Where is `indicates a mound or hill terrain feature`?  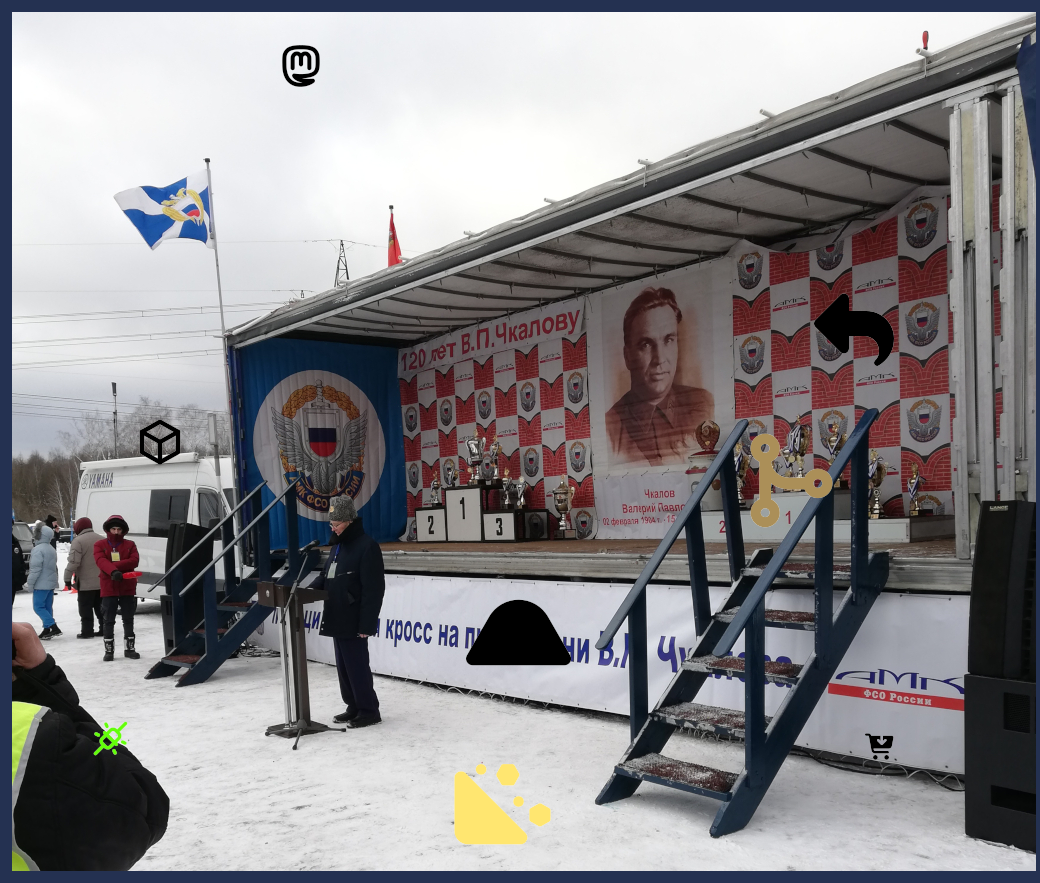
indicates a mound or hill terrain feature is located at coordinates (518, 632).